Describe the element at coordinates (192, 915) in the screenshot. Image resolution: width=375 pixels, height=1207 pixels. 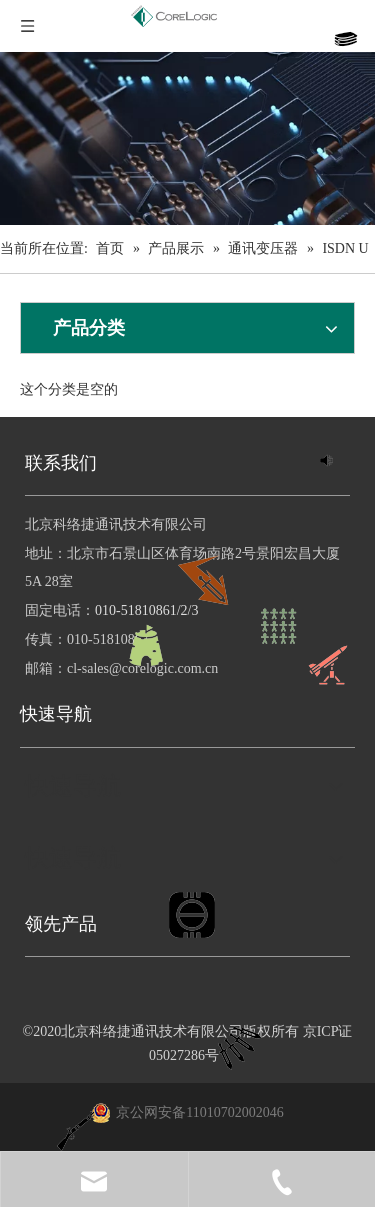
I see `represents a microchip or processor component` at that location.